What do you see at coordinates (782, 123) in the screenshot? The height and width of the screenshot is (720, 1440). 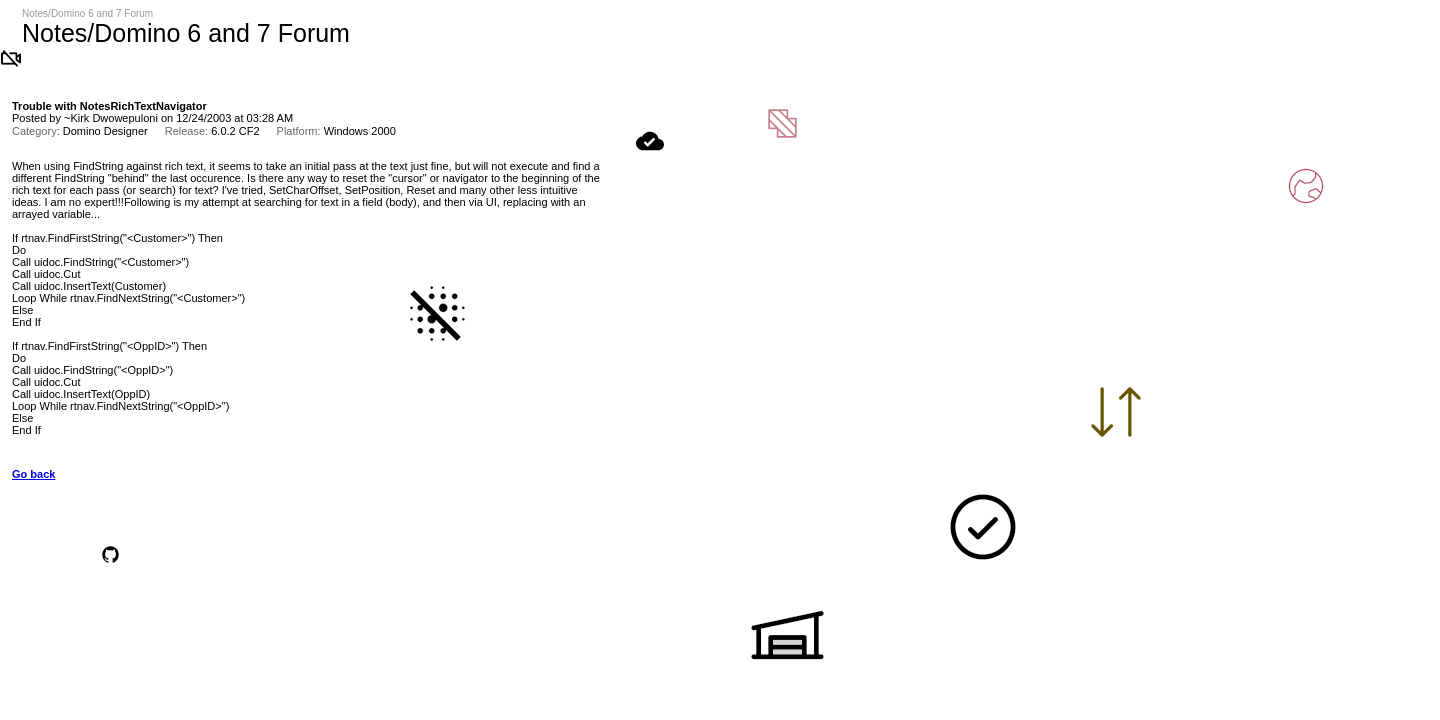 I see `merge or combine selected layers` at bounding box center [782, 123].